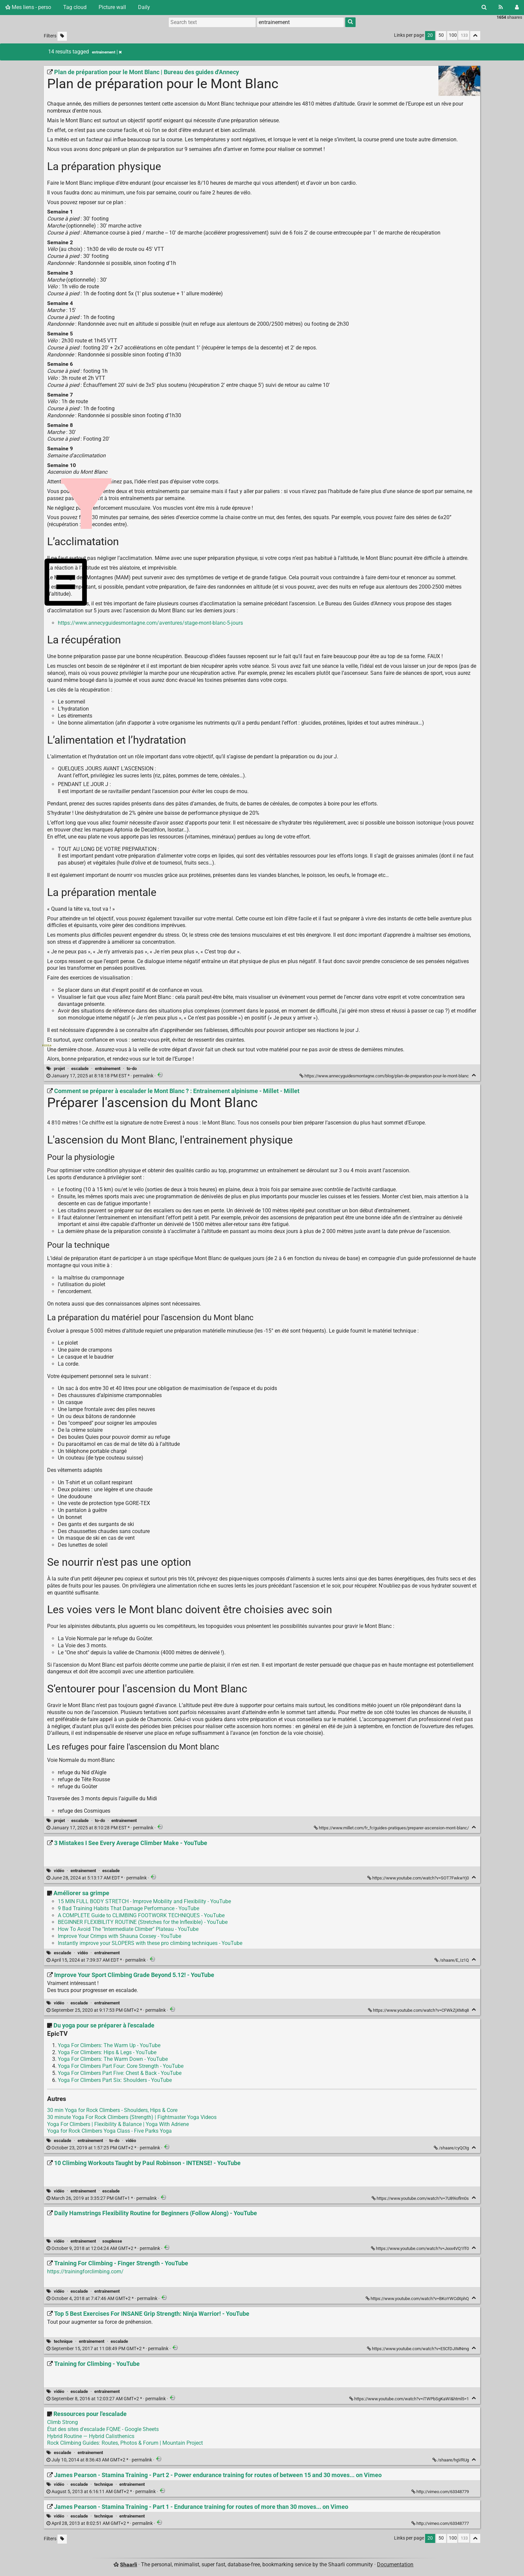 Image resolution: width=524 pixels, height=2576 pixels. Describe the element at coordinates (66, 582) in the screenshot. I see `view invoice or billing details` at that location.